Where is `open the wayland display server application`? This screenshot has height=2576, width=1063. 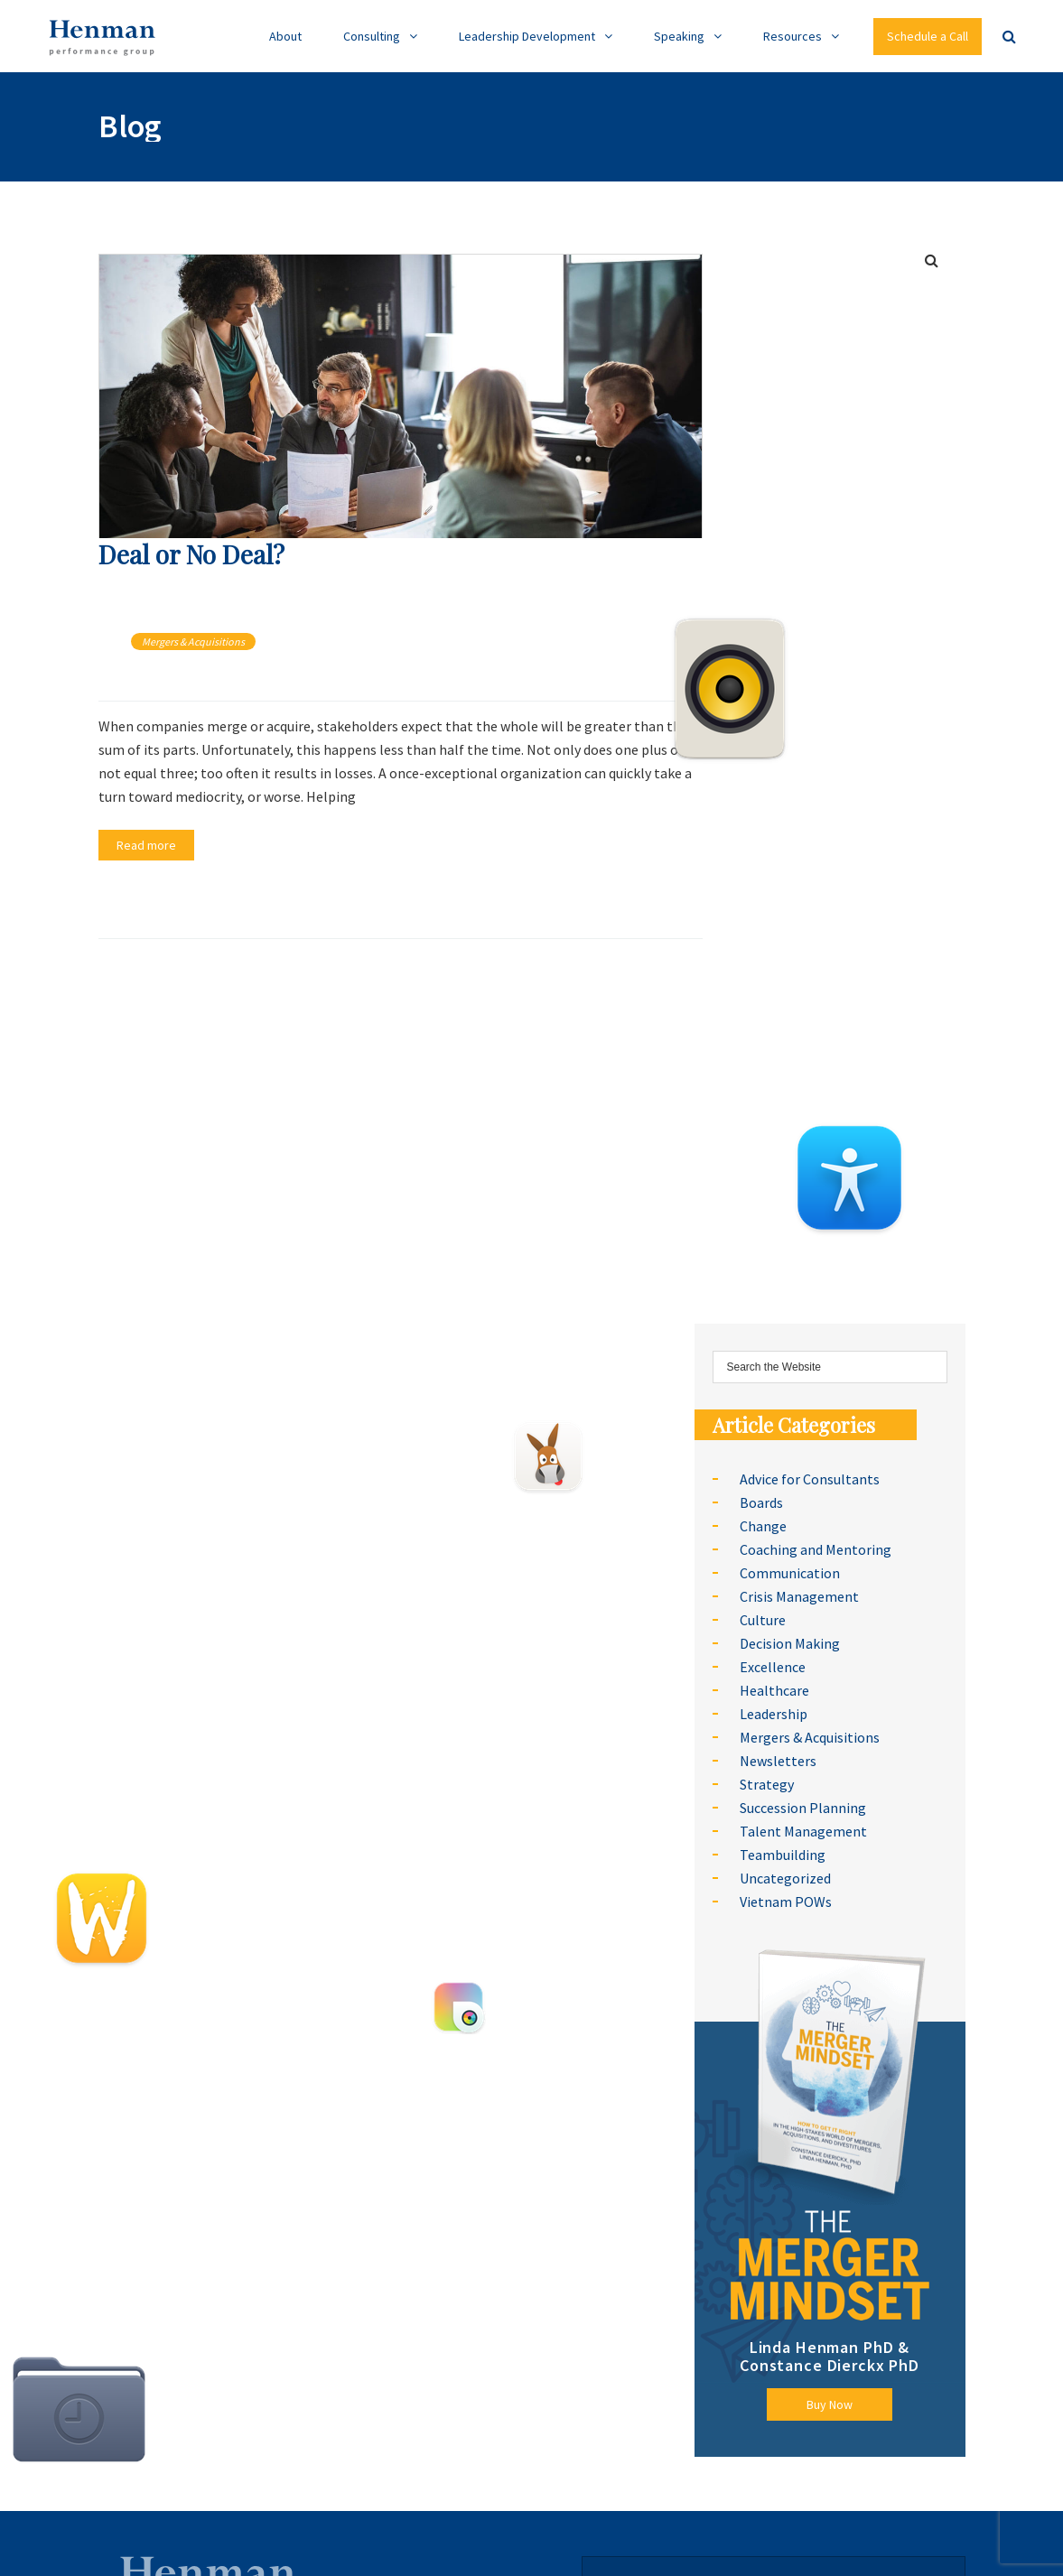 open the wayland display server application is located at coordinates (101, 1918).